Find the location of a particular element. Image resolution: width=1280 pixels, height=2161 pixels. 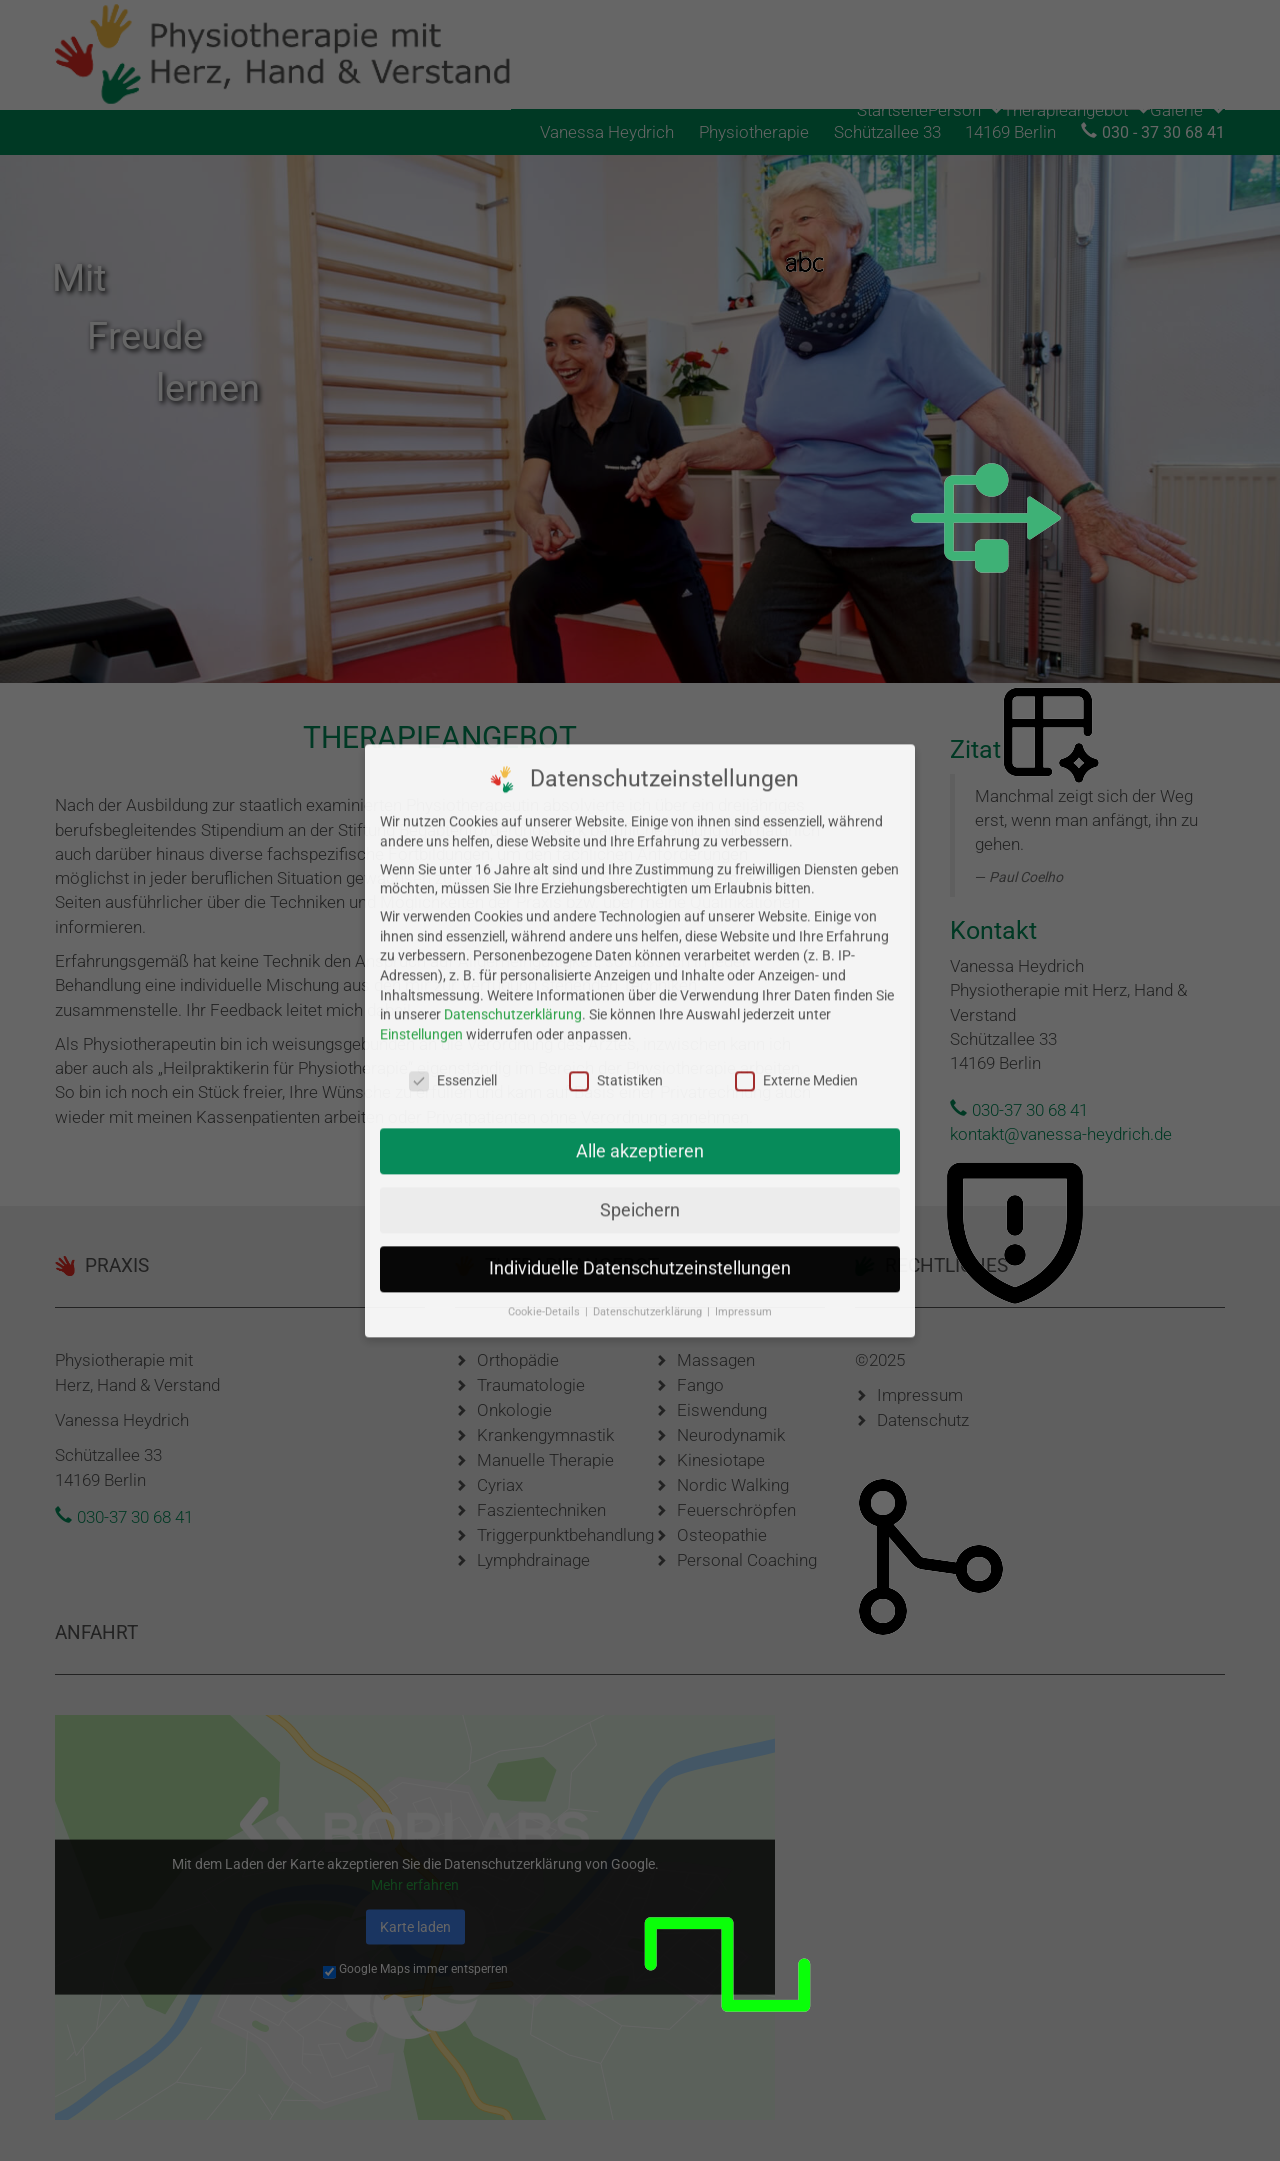

generate table with AI assistance is located at coordinates (1048, 732).